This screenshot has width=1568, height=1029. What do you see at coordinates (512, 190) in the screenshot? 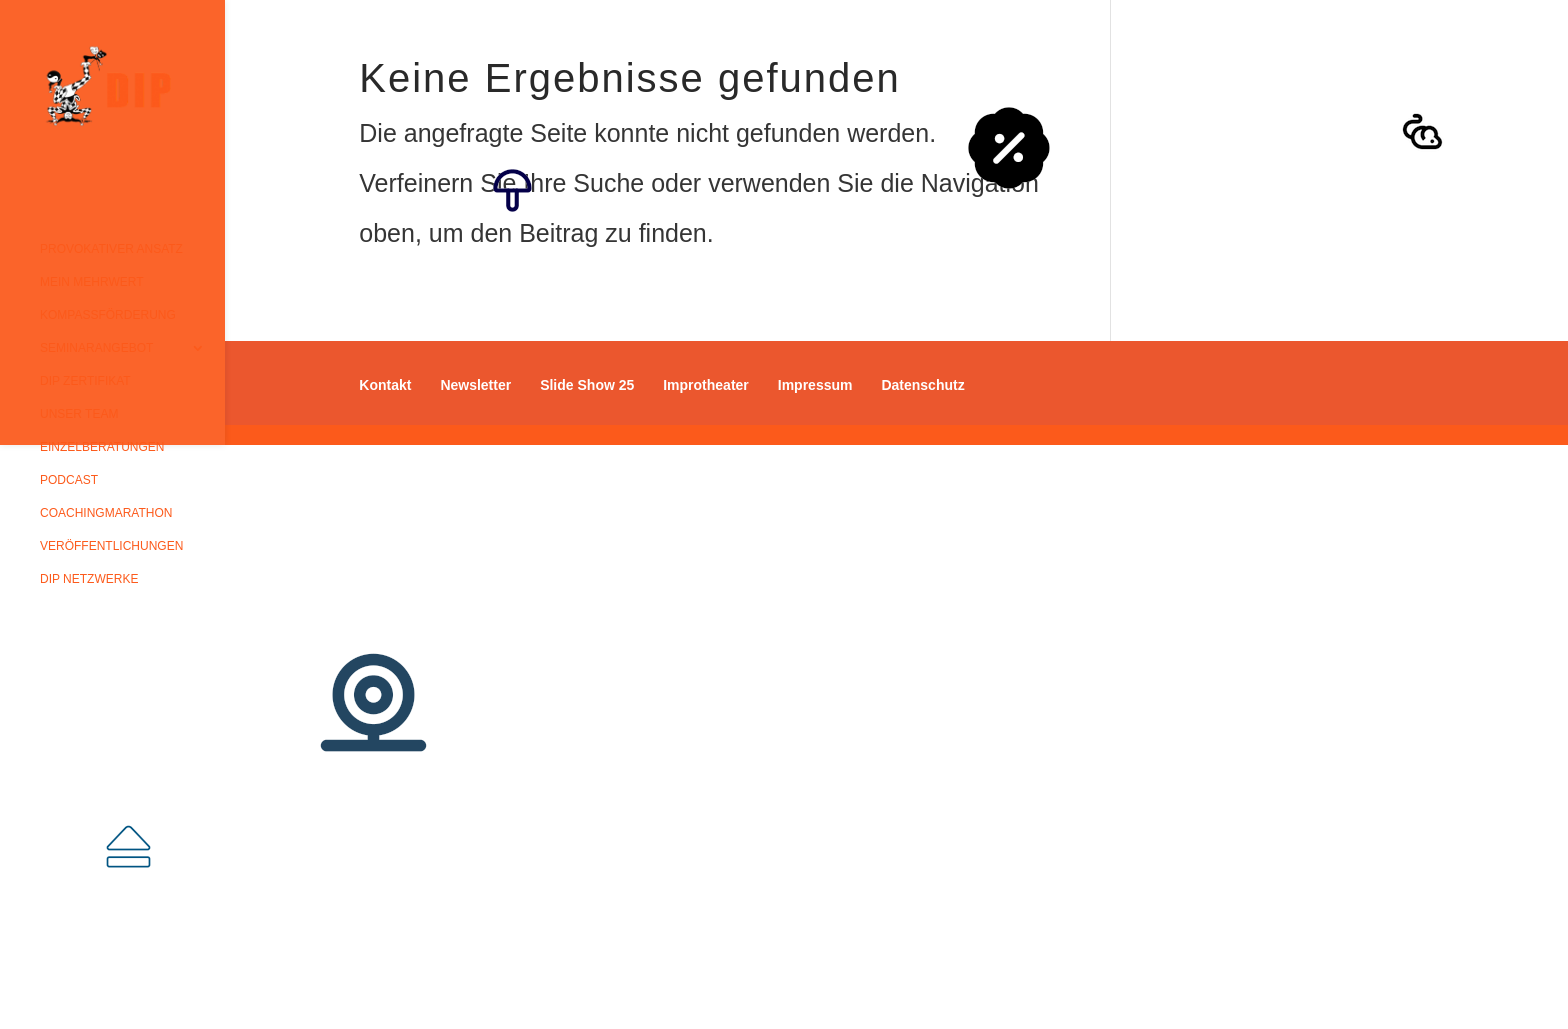
I see `browse fungi or mushroom identification` at bounding box center [512, 190].